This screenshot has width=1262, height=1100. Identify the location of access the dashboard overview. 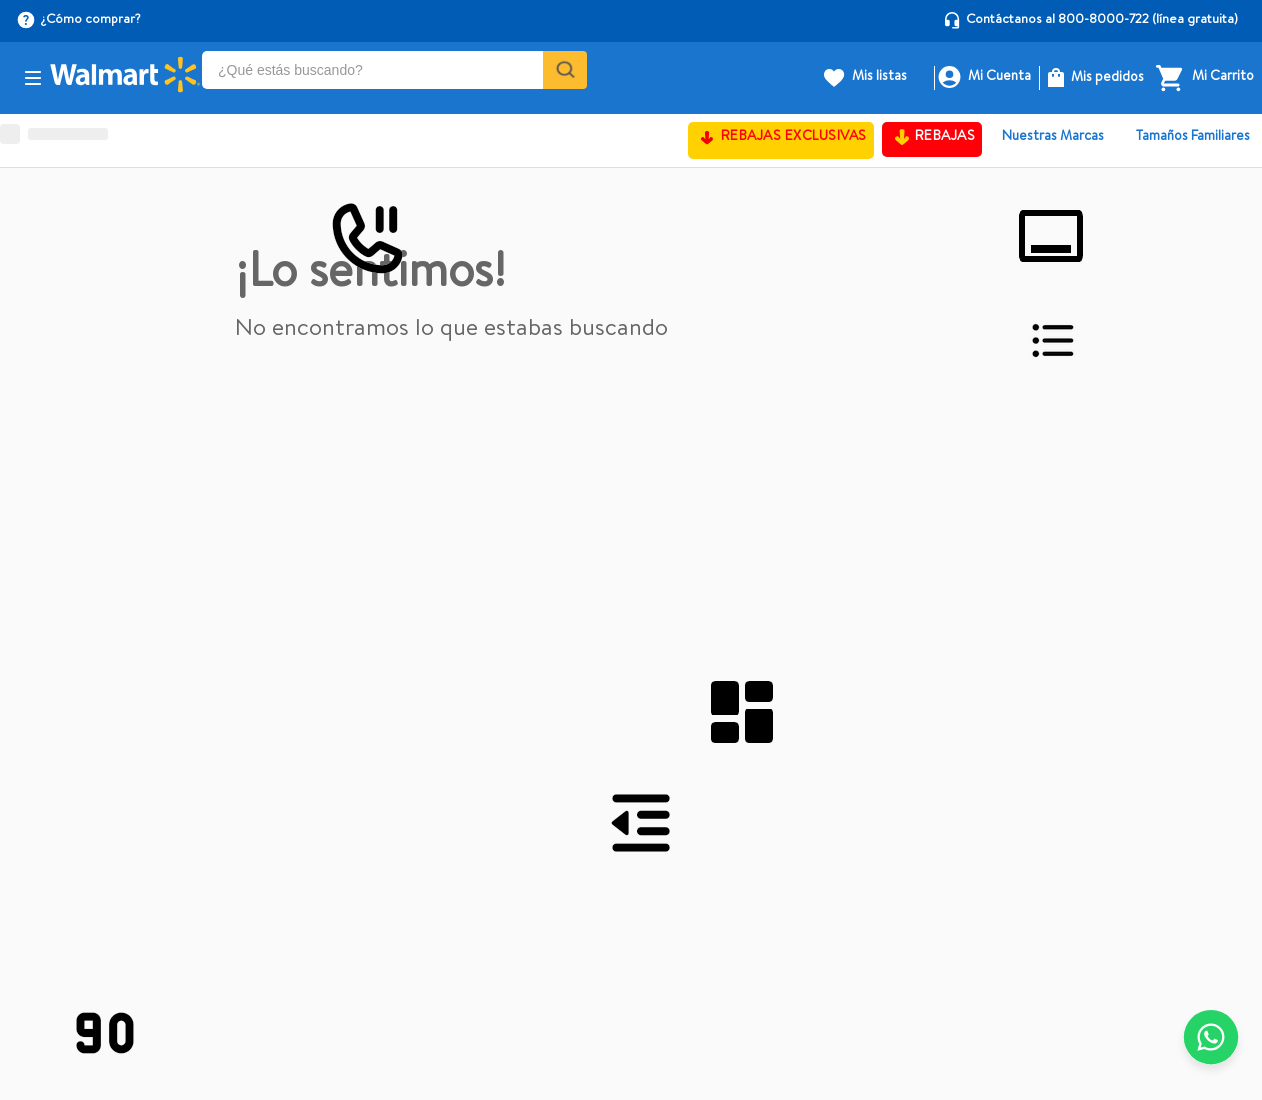
(742, 712).